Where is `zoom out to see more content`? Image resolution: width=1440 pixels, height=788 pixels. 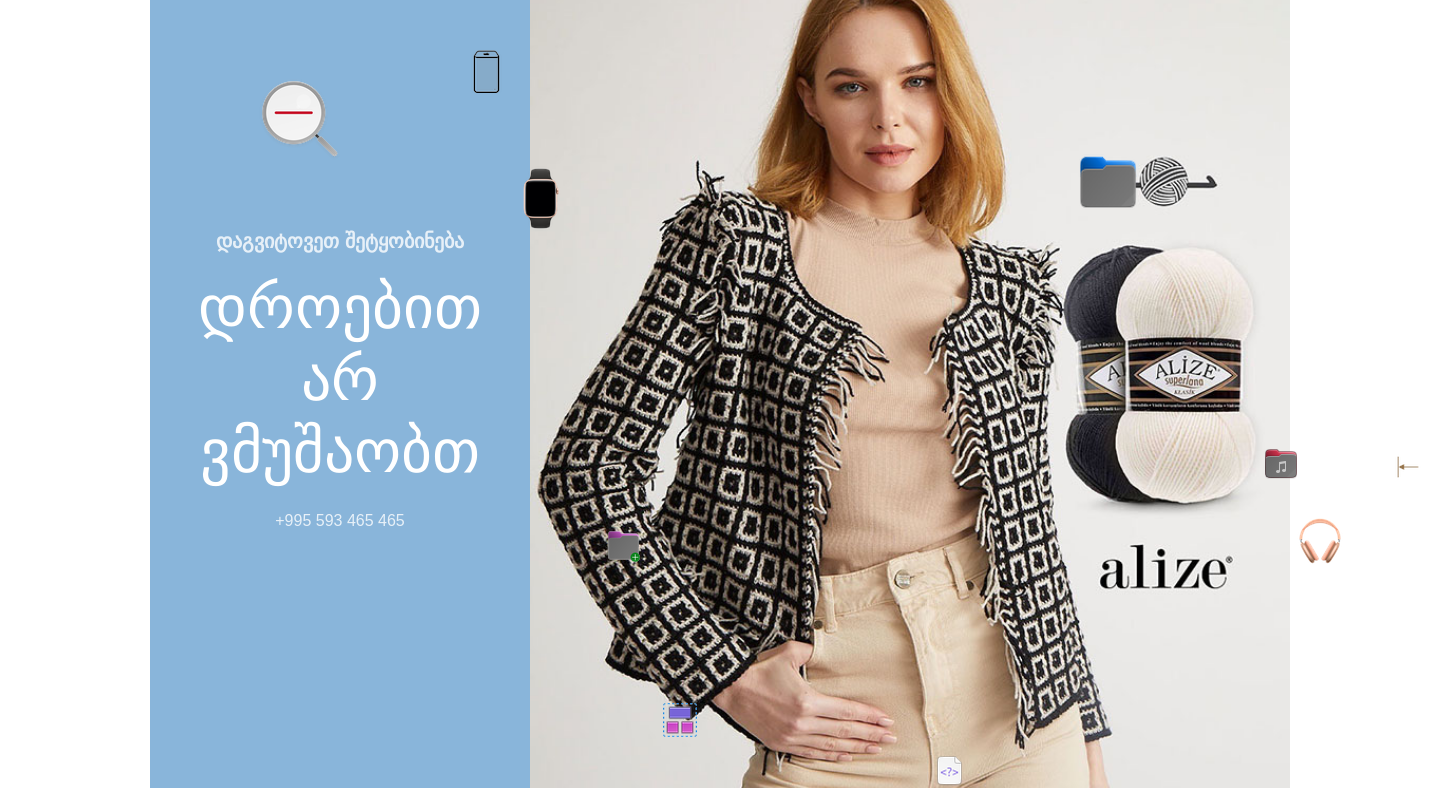 zoom out to see more content is located at coordinates (299, 118).